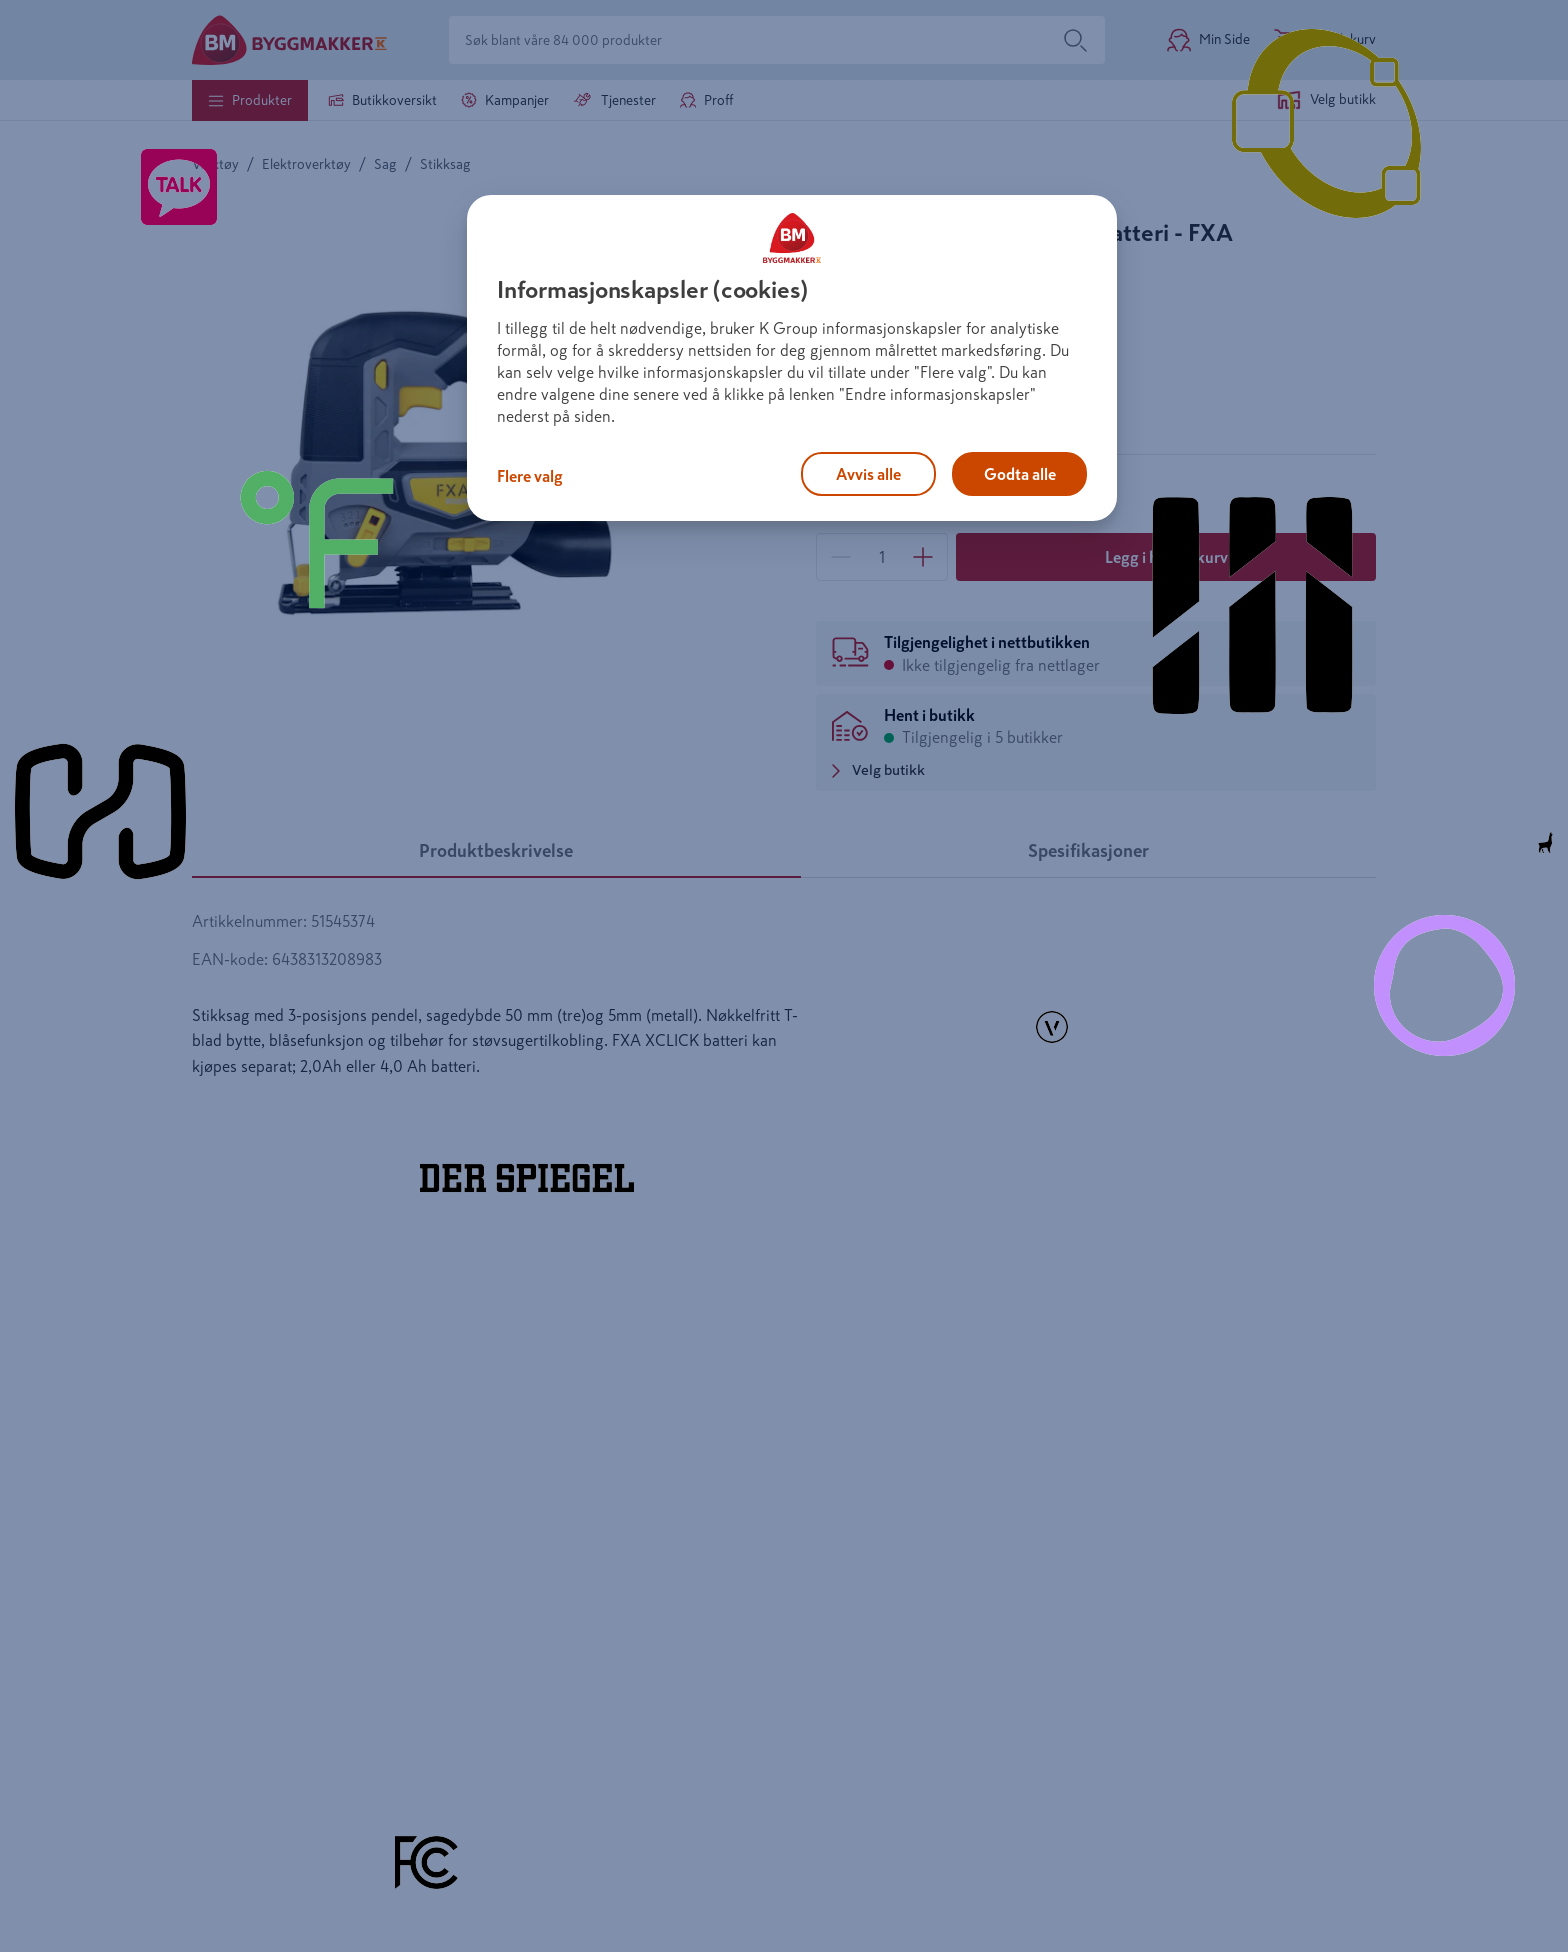 This screenshot has width=1568, height=1952. What do you see at coordinates (1252, 605) in the screenshot?
I see `libraries.io logo` at bounding box center [1252, 605].